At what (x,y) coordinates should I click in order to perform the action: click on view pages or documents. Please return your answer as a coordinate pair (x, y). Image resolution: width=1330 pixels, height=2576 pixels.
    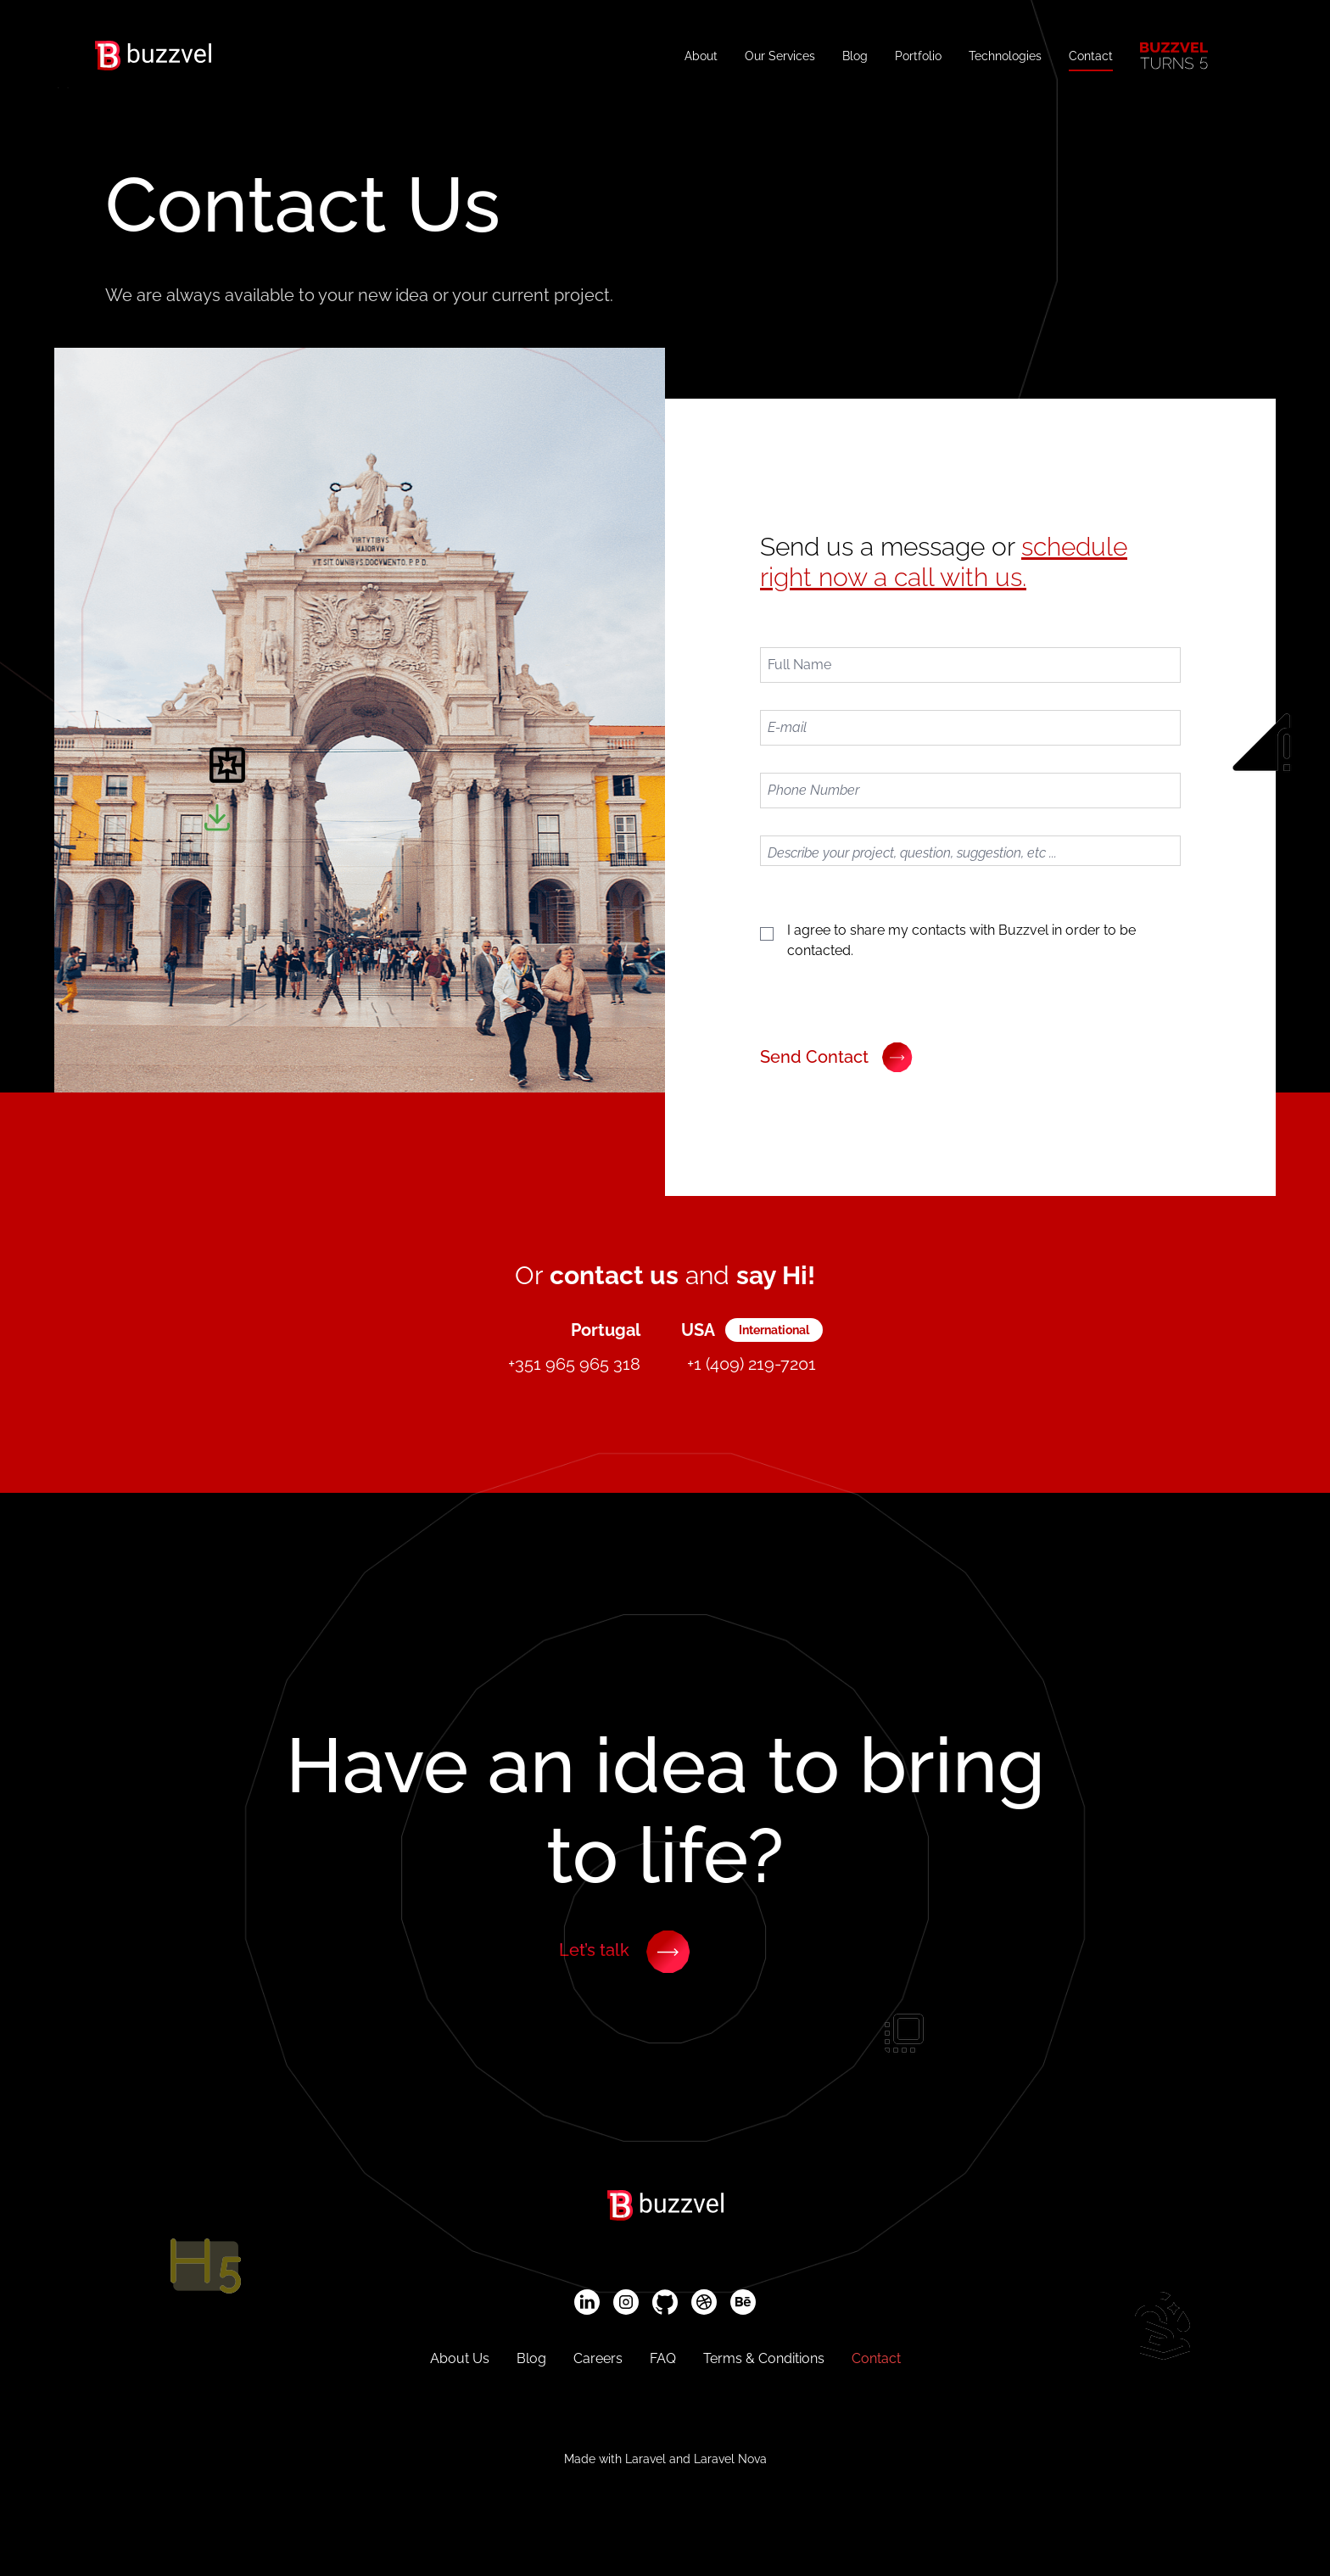
    Looking at the image, I should click on (227, 765).